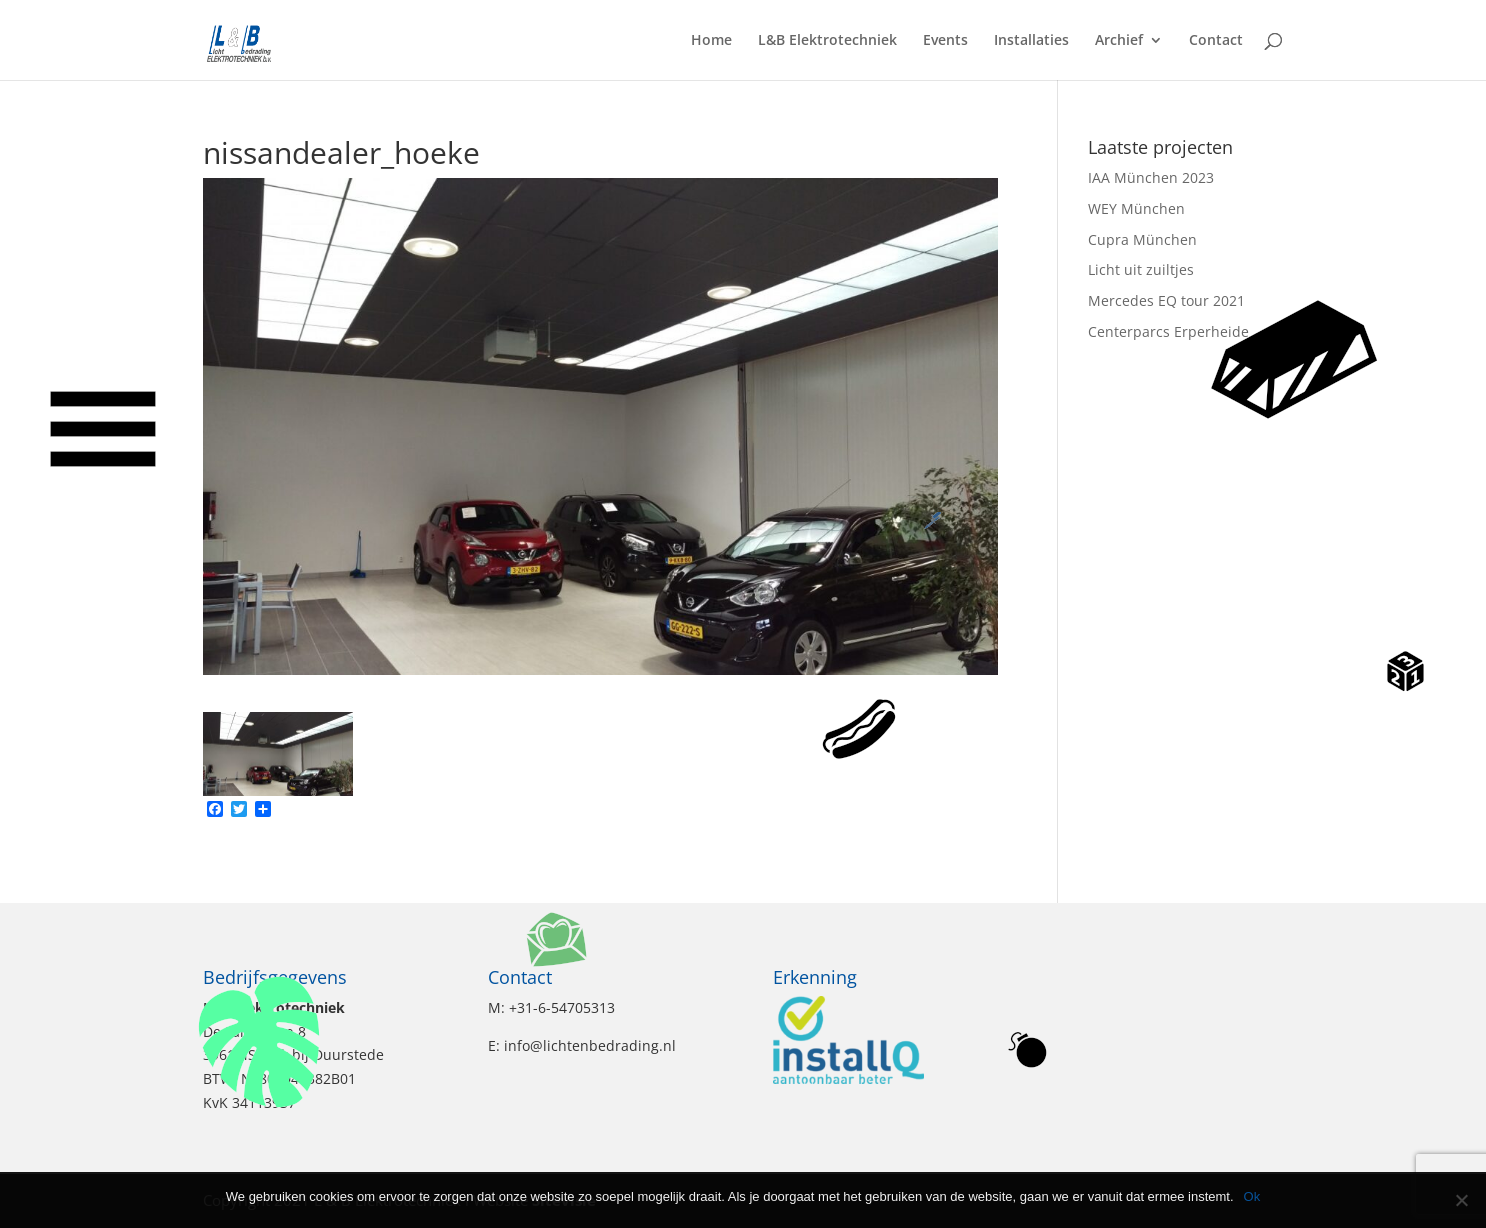  What do you see at coordinates (932, 520) in the screenshot?
I see `equip bayonet attachment to weapon` at bounding box center [932, 520].